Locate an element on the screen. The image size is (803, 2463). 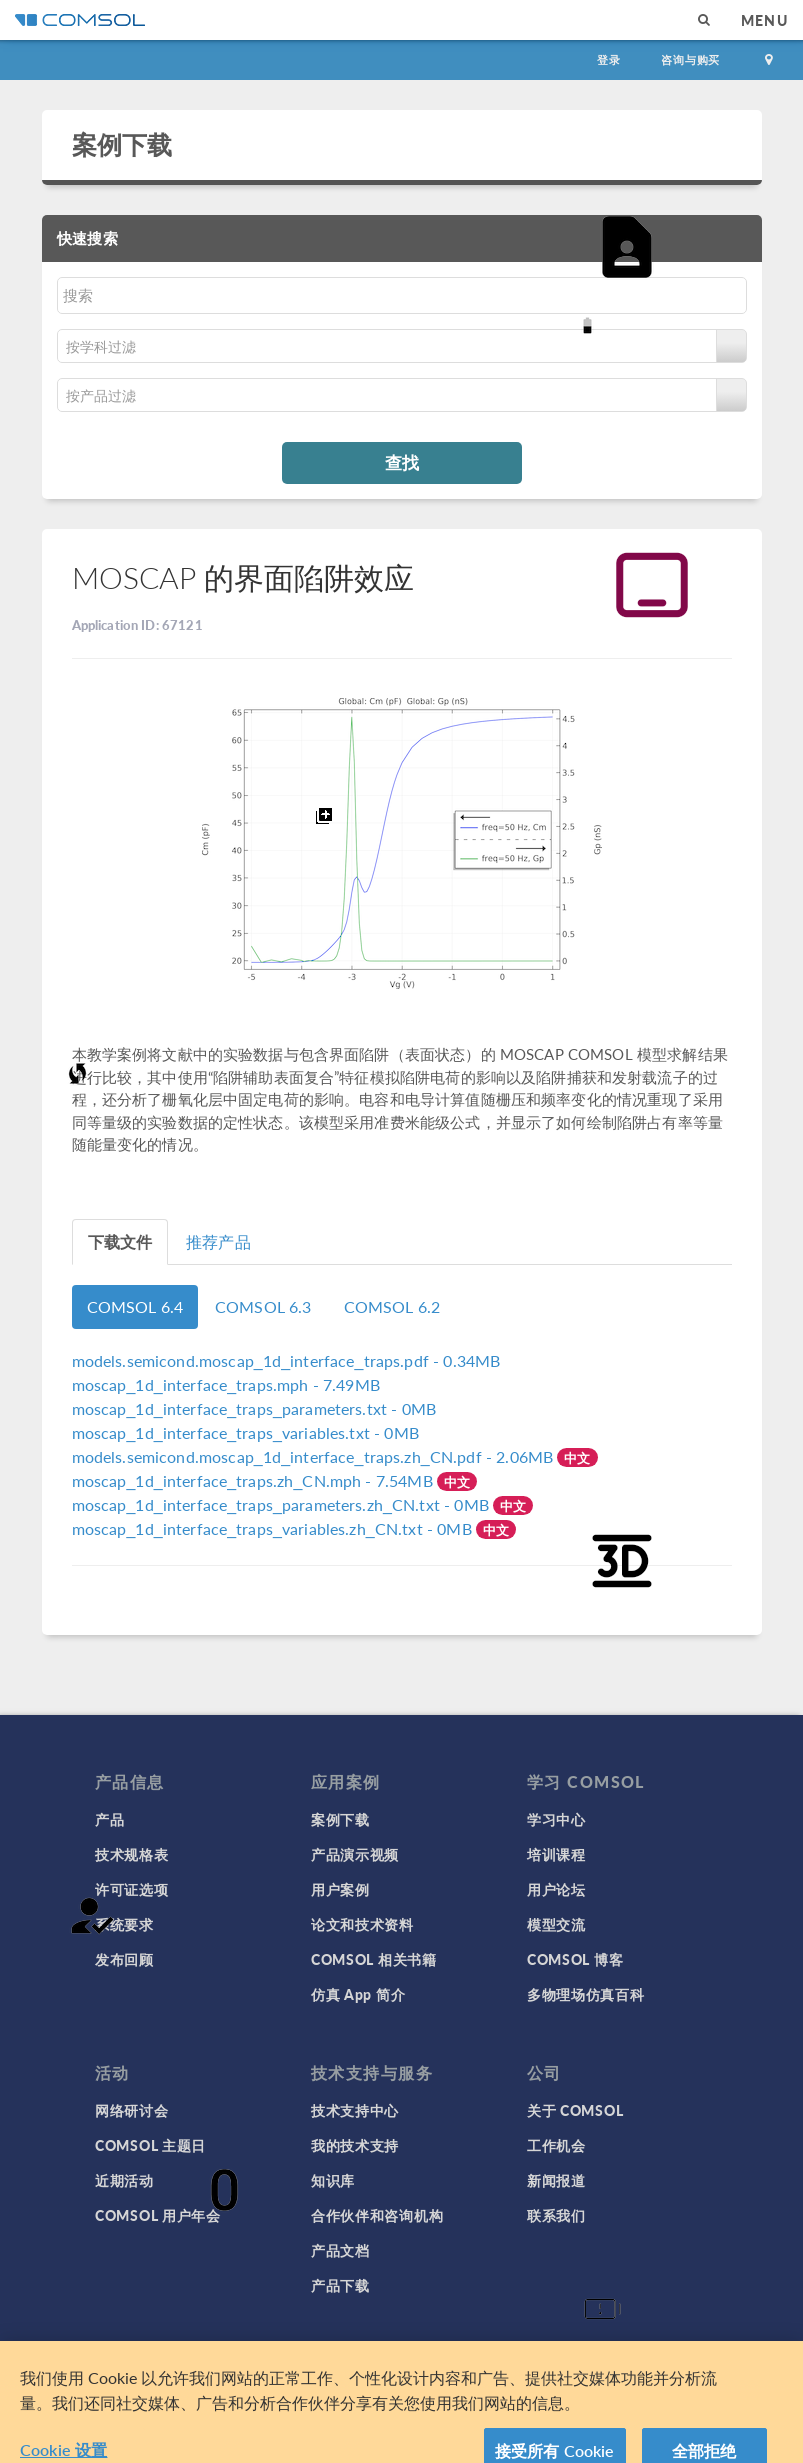
switch to landscape mode is located at coordinates (652, 585).